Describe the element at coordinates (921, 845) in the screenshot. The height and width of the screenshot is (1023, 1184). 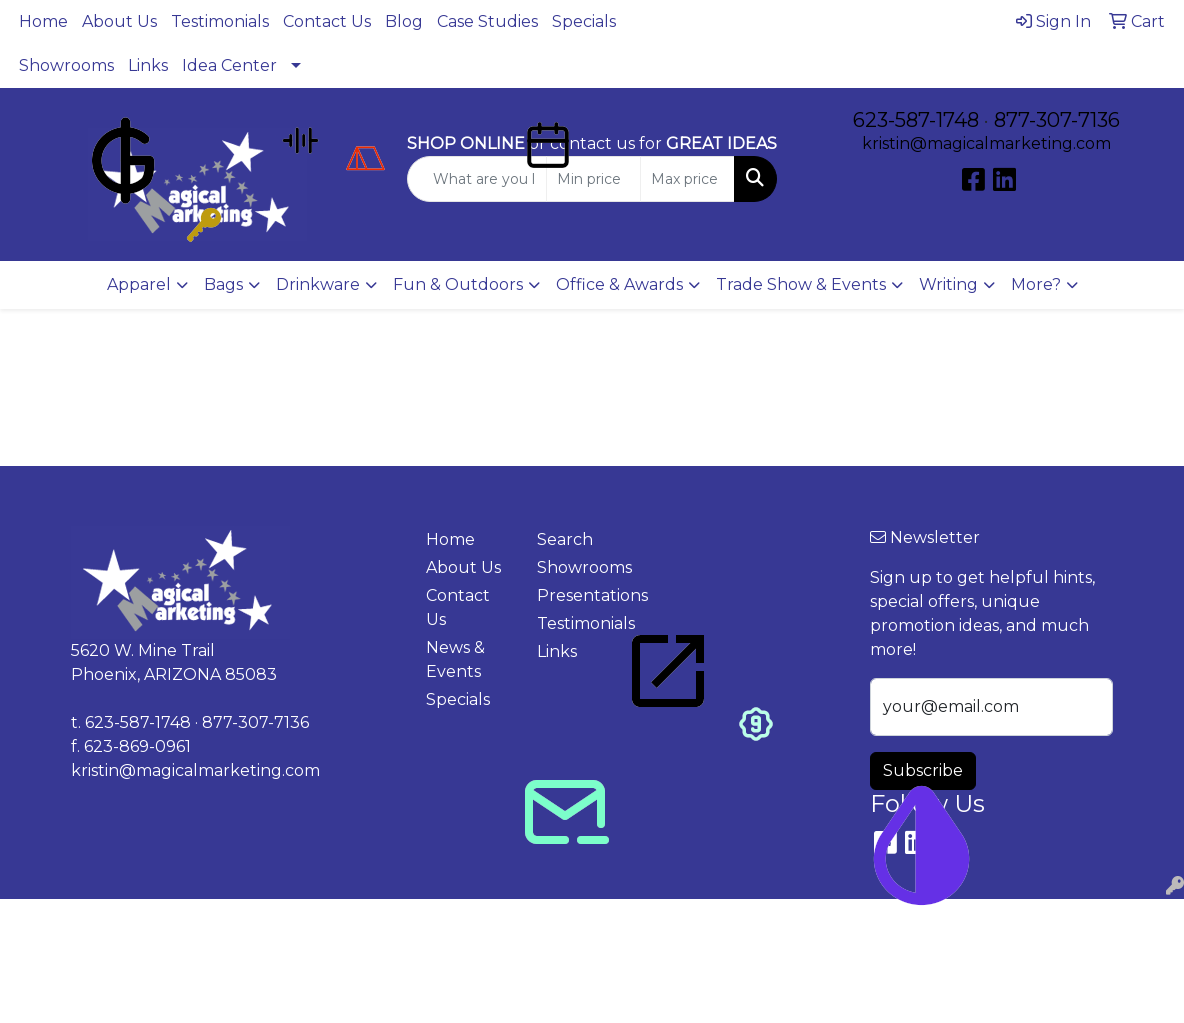
I see `adjust opacity or transparency level` at that location.